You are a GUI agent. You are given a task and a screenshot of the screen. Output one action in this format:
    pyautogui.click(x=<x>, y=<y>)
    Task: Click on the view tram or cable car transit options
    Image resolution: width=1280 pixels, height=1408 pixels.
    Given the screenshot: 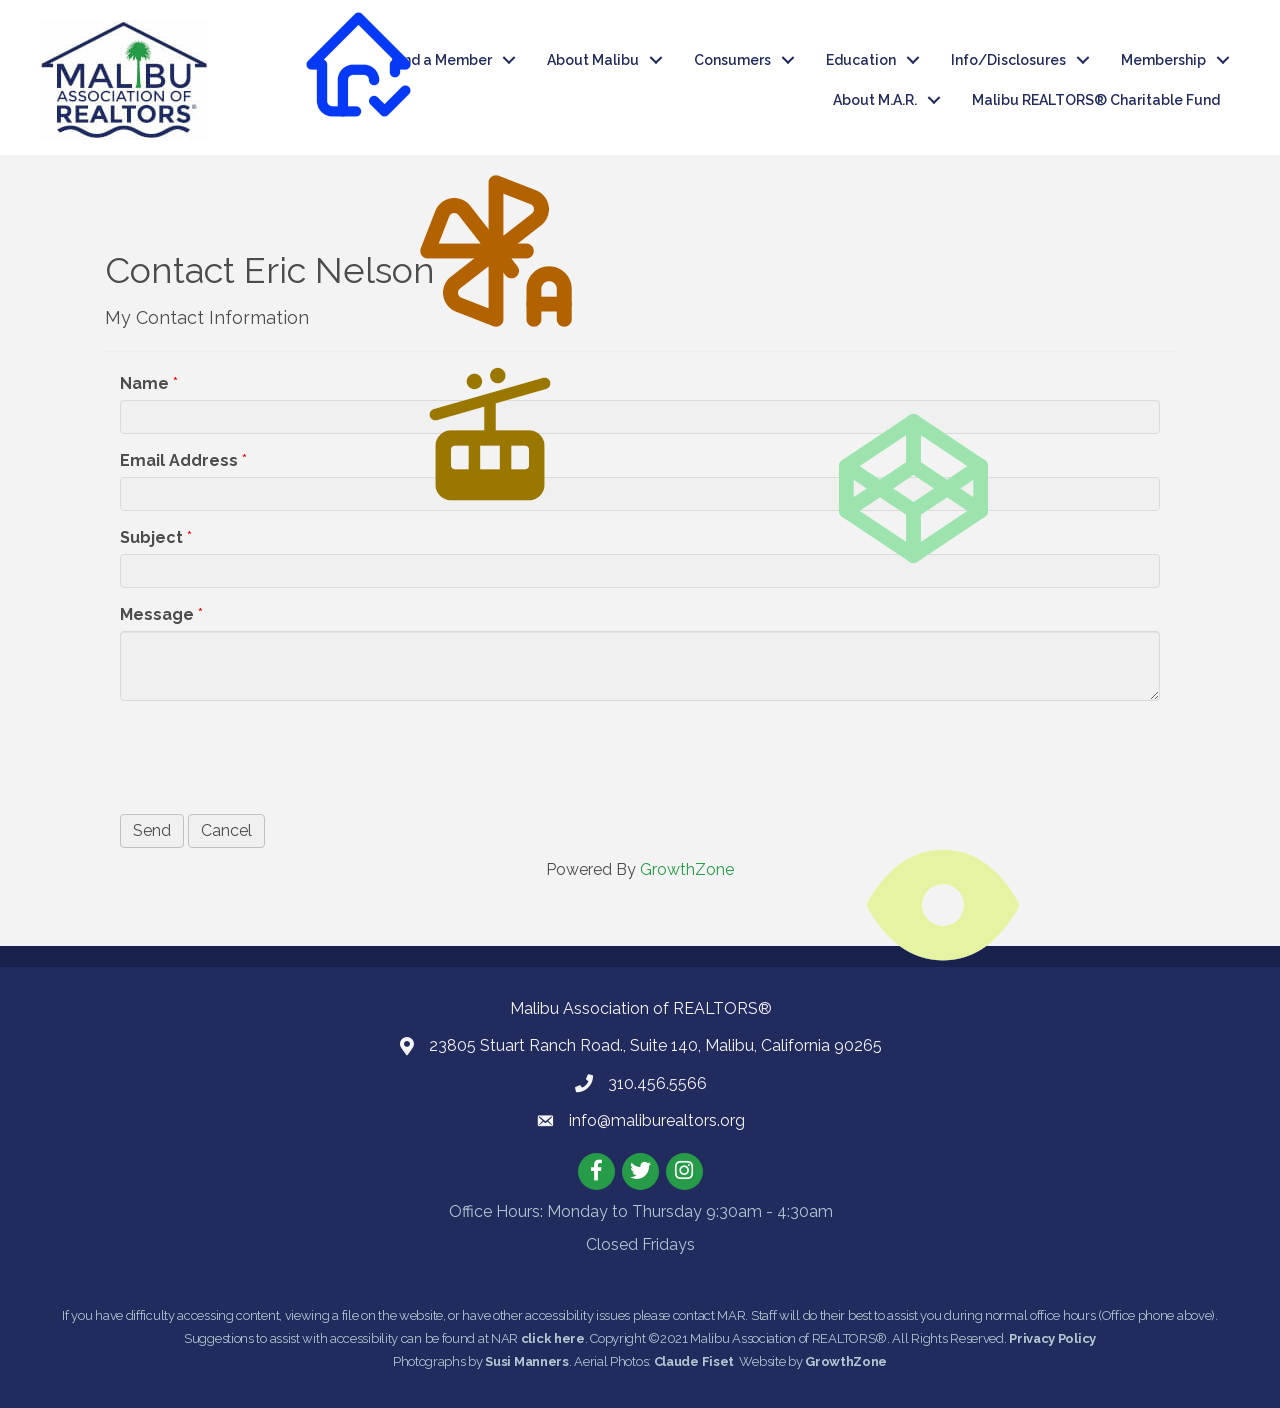 What is the action you would take?
    pyautogui.click(x=490, y=438)
    